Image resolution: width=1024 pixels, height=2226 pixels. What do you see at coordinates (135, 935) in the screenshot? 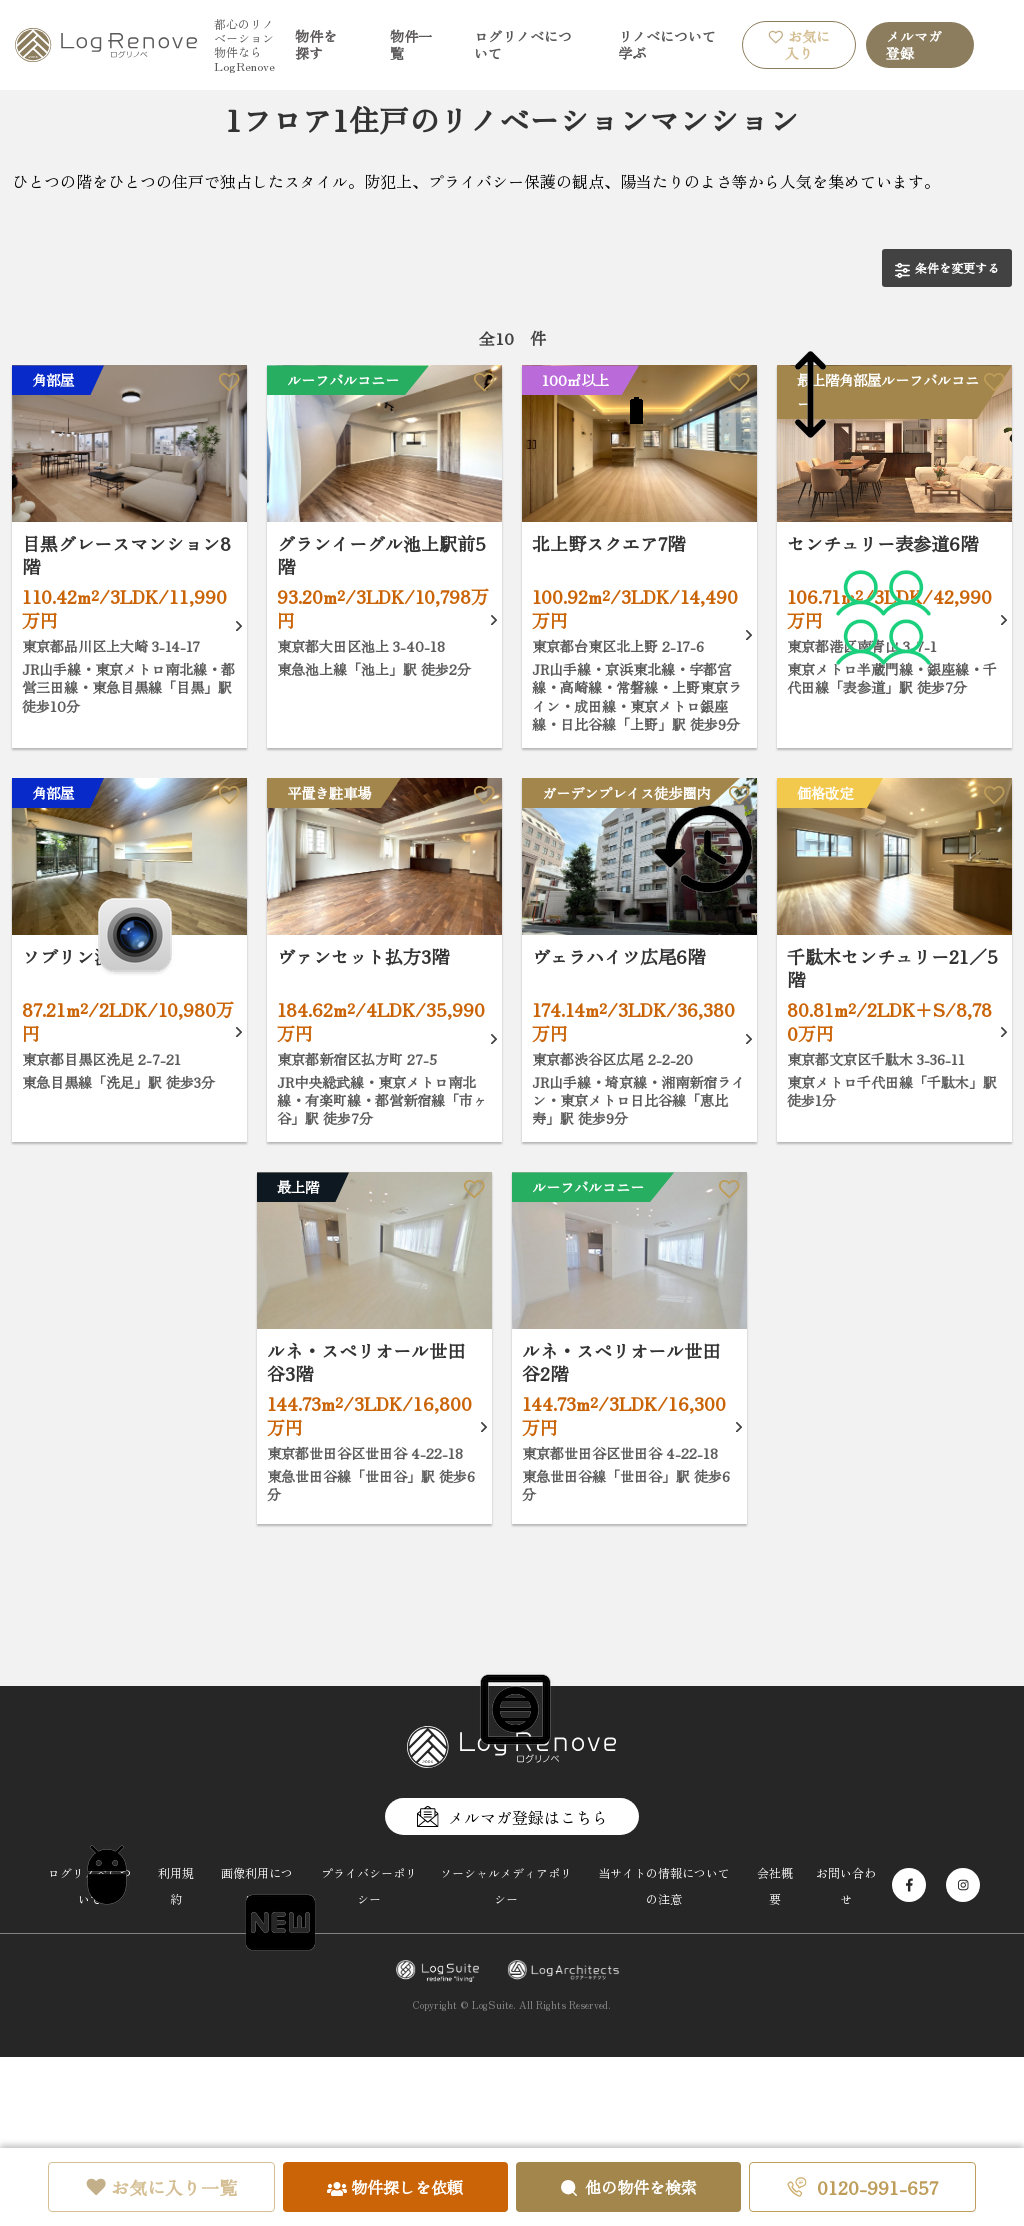
I see `open camera app` at bounding box center [135, 935].